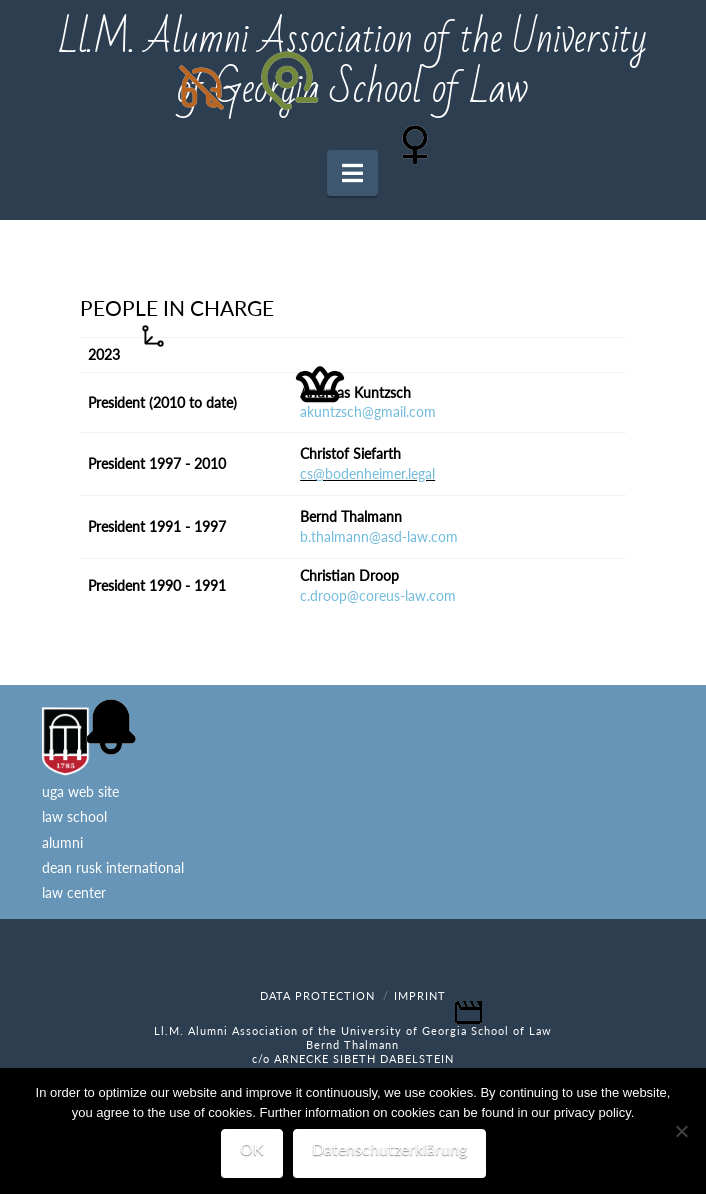 The height and width of the screenshot is (1194, 706). I want to click on view notifications, so click(111, 727).